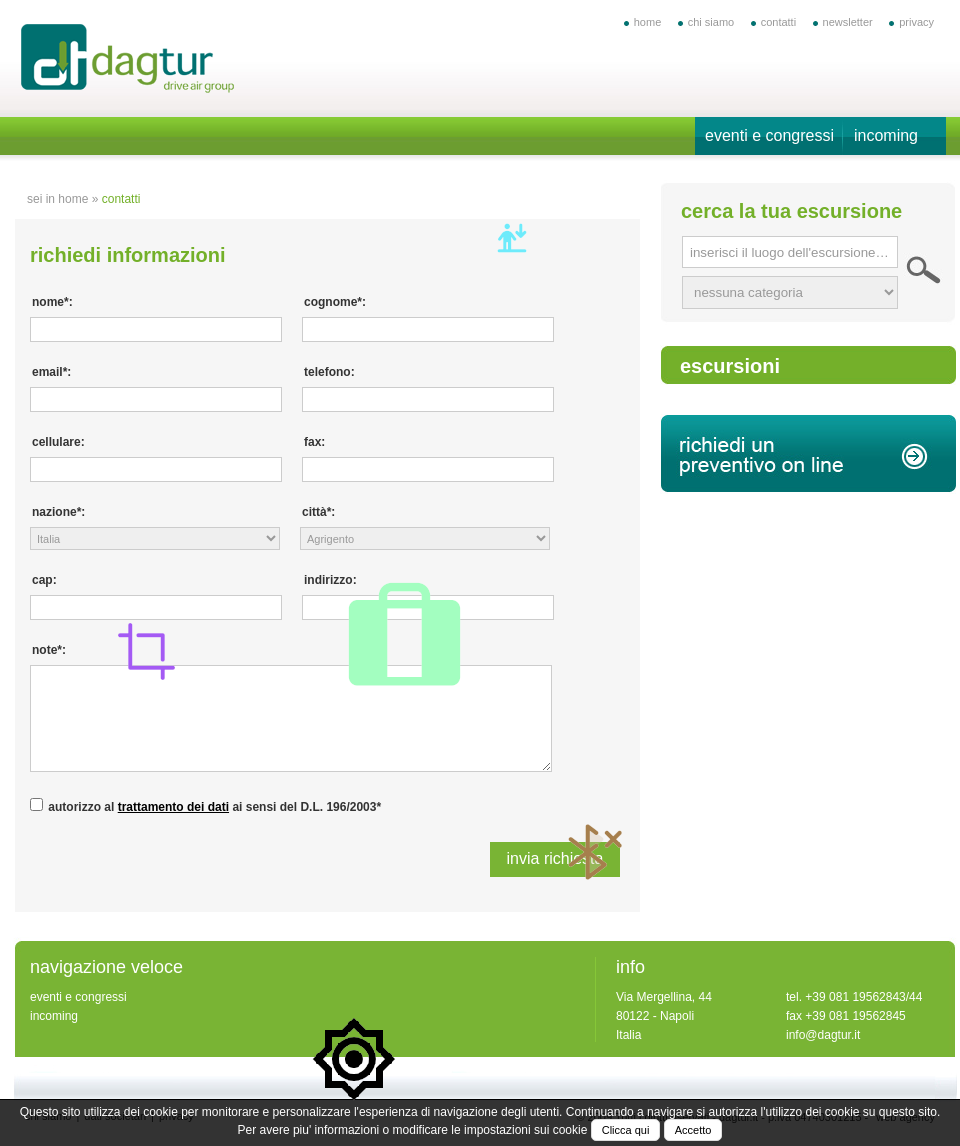  What do you see at coordinates (404, 638) in the screenshot?
I see `access travel or trip planning features` at bounding box center [404, 638].